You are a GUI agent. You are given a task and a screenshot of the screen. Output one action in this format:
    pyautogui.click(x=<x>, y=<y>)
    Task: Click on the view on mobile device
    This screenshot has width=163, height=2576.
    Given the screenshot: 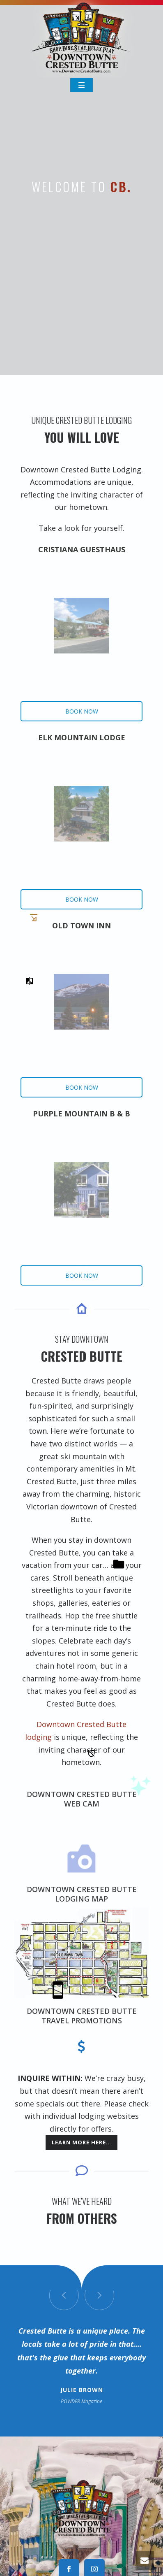 What is the action you would take?
    pyautogui.click(x=58, y=1990)
    